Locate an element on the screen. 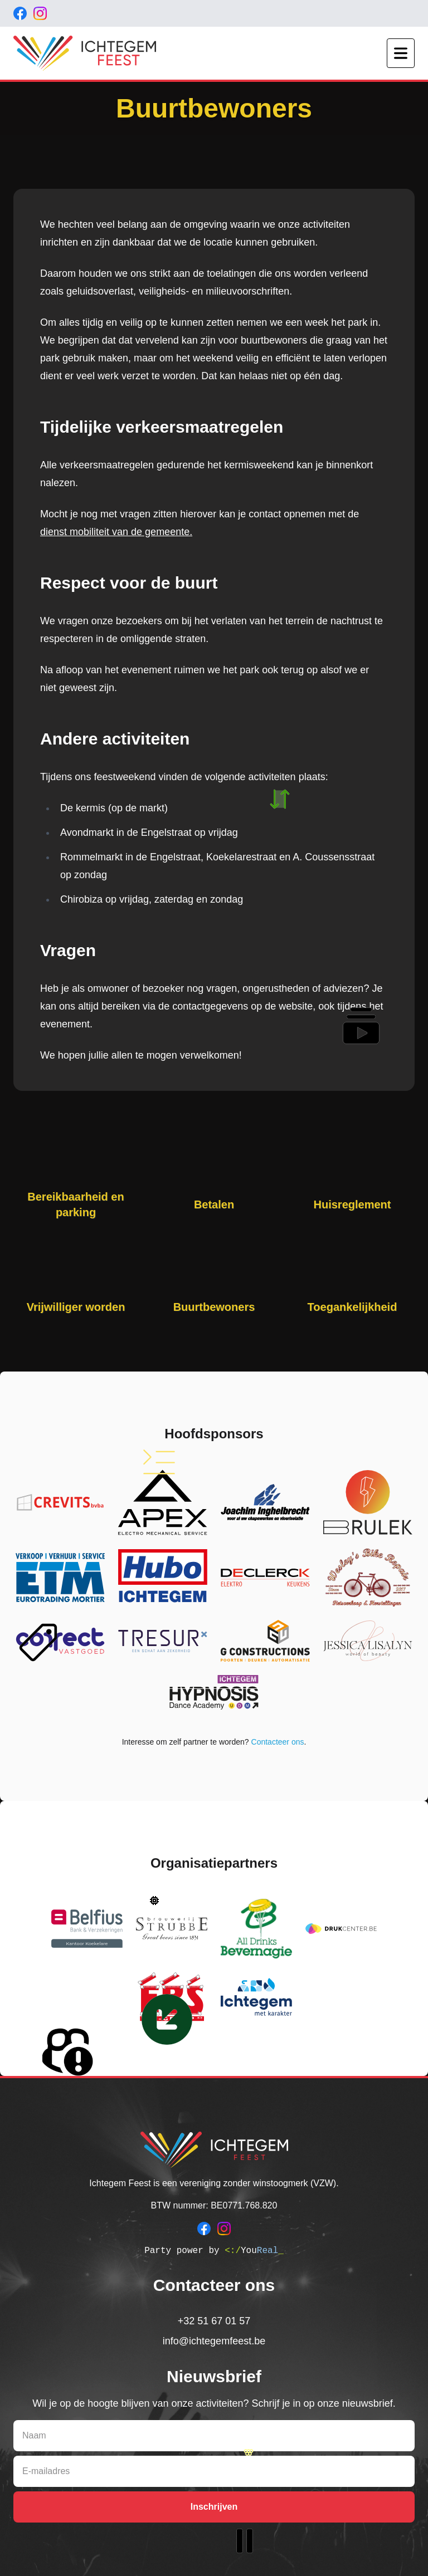  add a tag or label to an item is located at coordinates (38, 1642).